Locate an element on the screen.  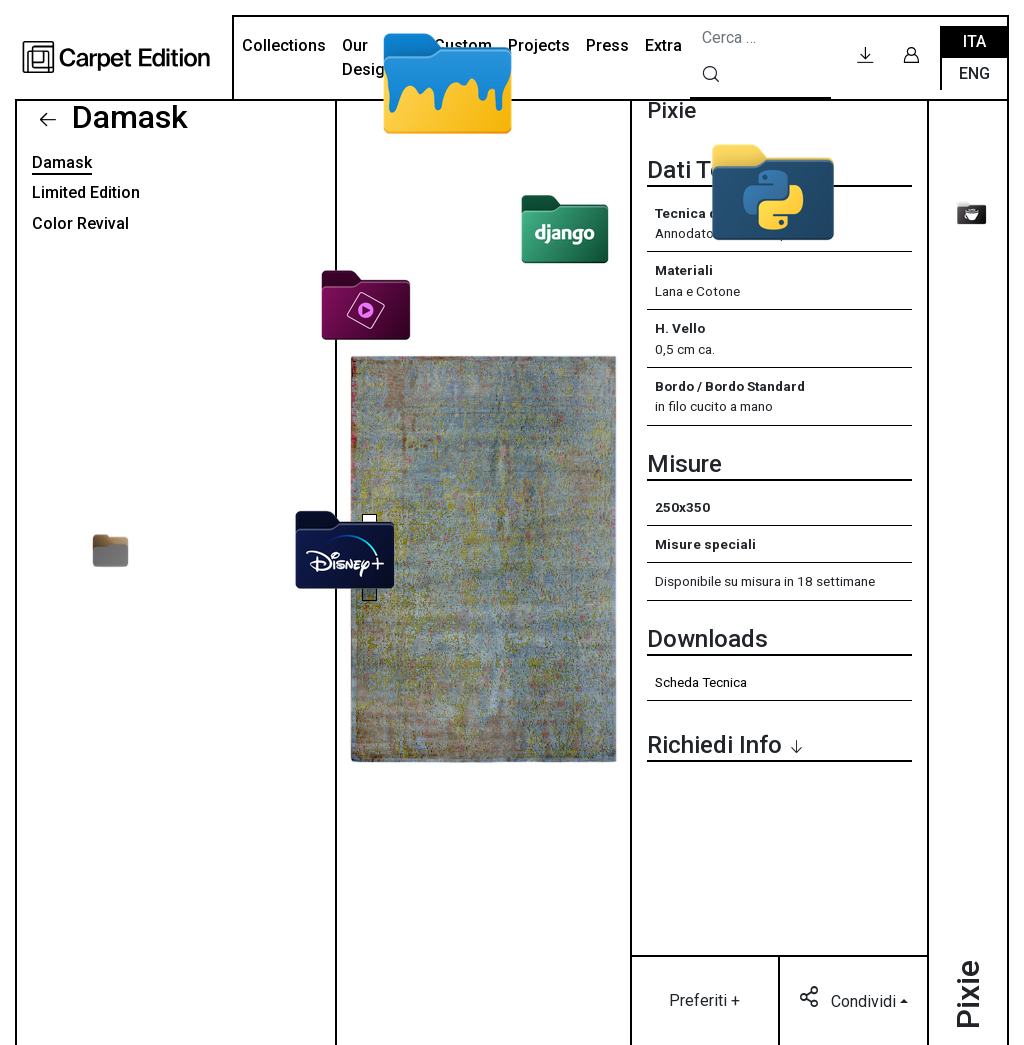
folder containing python project files is located at coordinates (772, 195).